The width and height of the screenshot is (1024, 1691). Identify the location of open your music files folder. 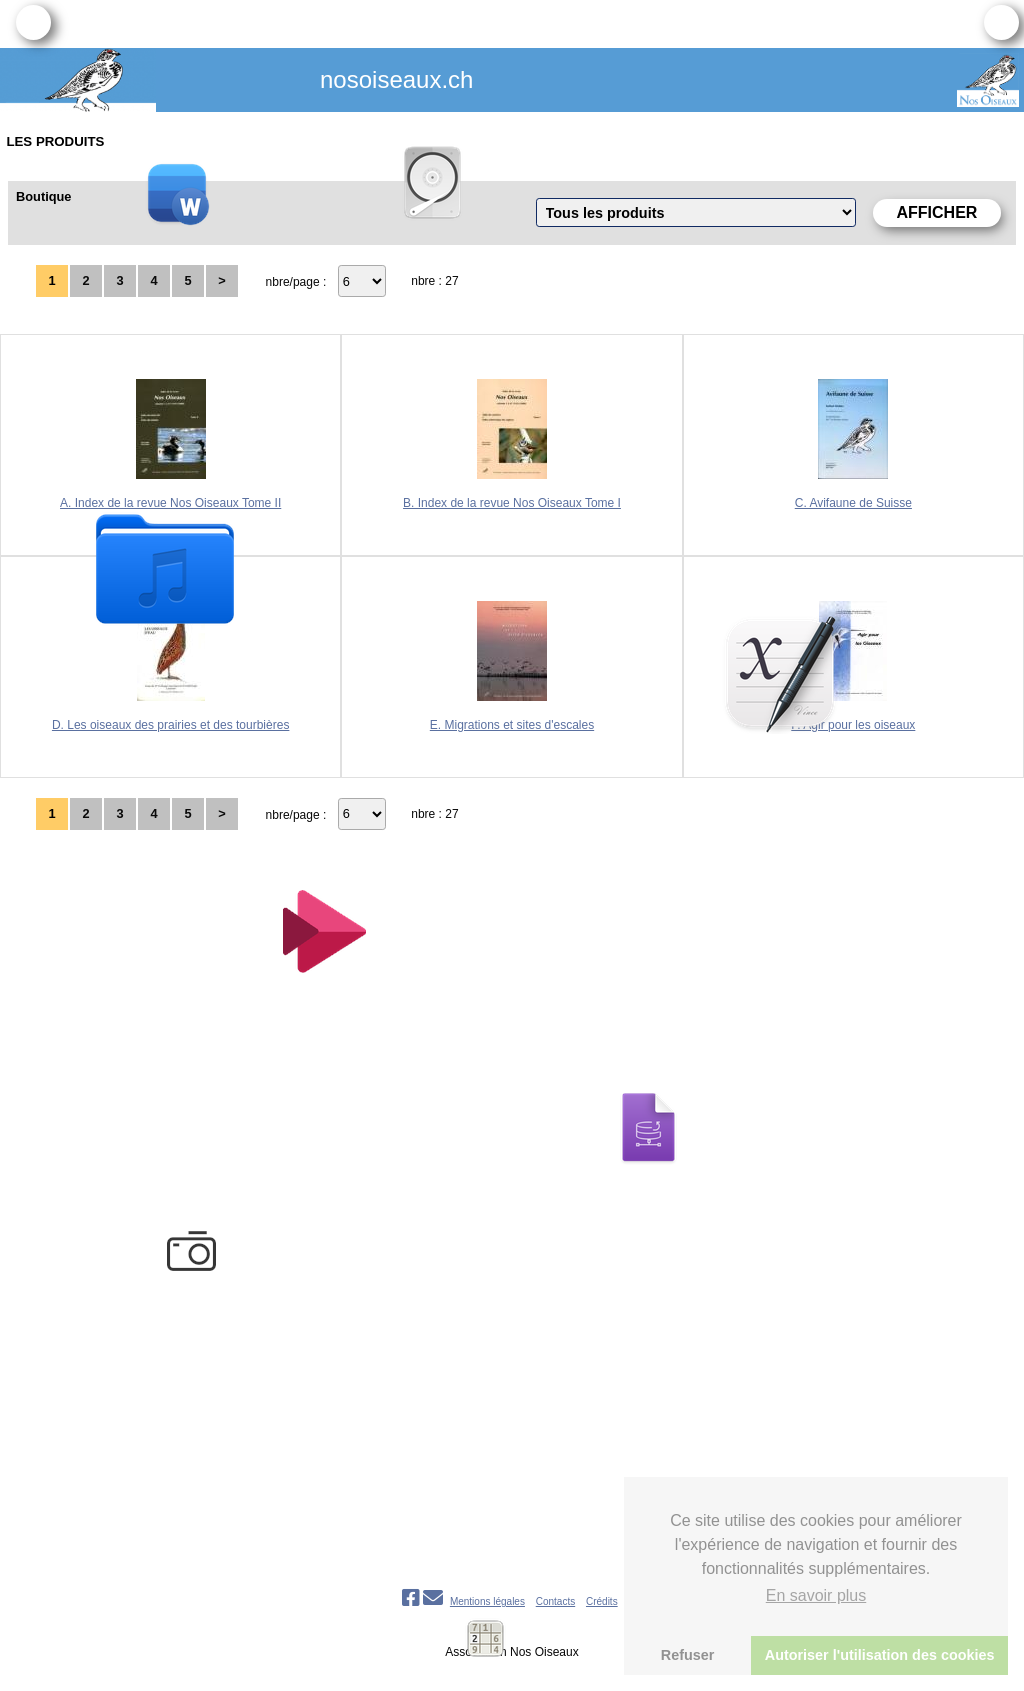
(165, 569).